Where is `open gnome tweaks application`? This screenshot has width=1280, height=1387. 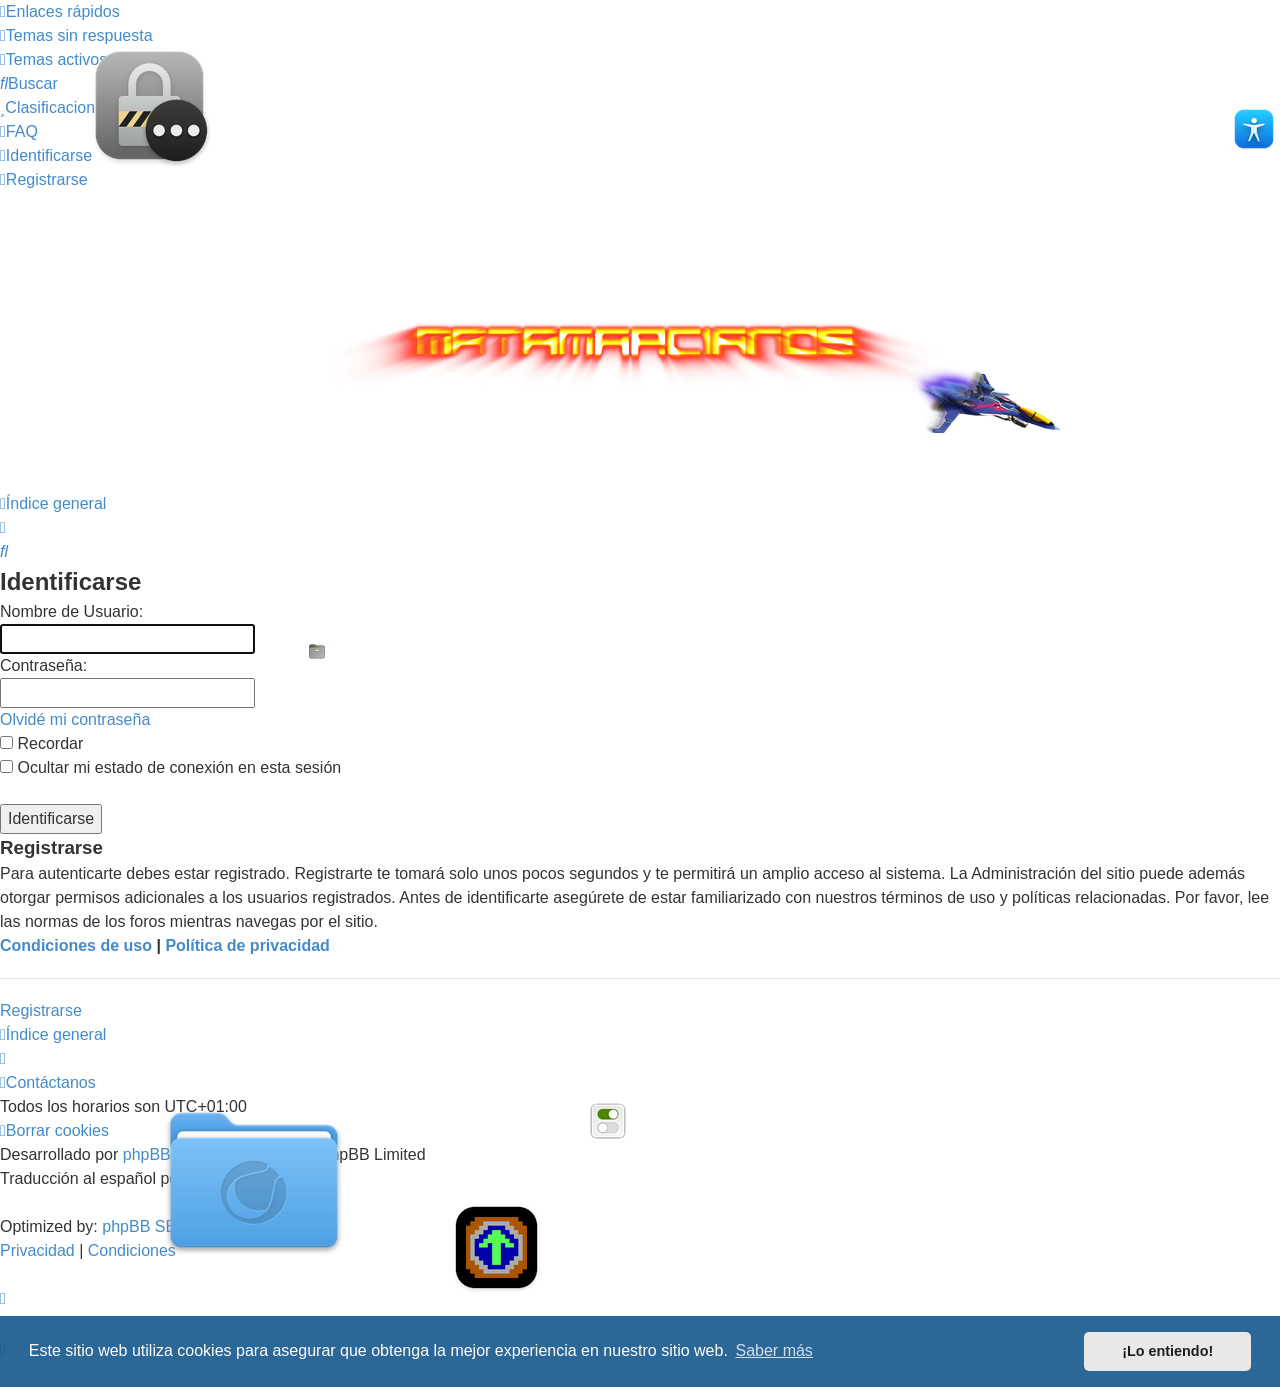
open gnome tweaks application is located at coordinates (608, 1121).